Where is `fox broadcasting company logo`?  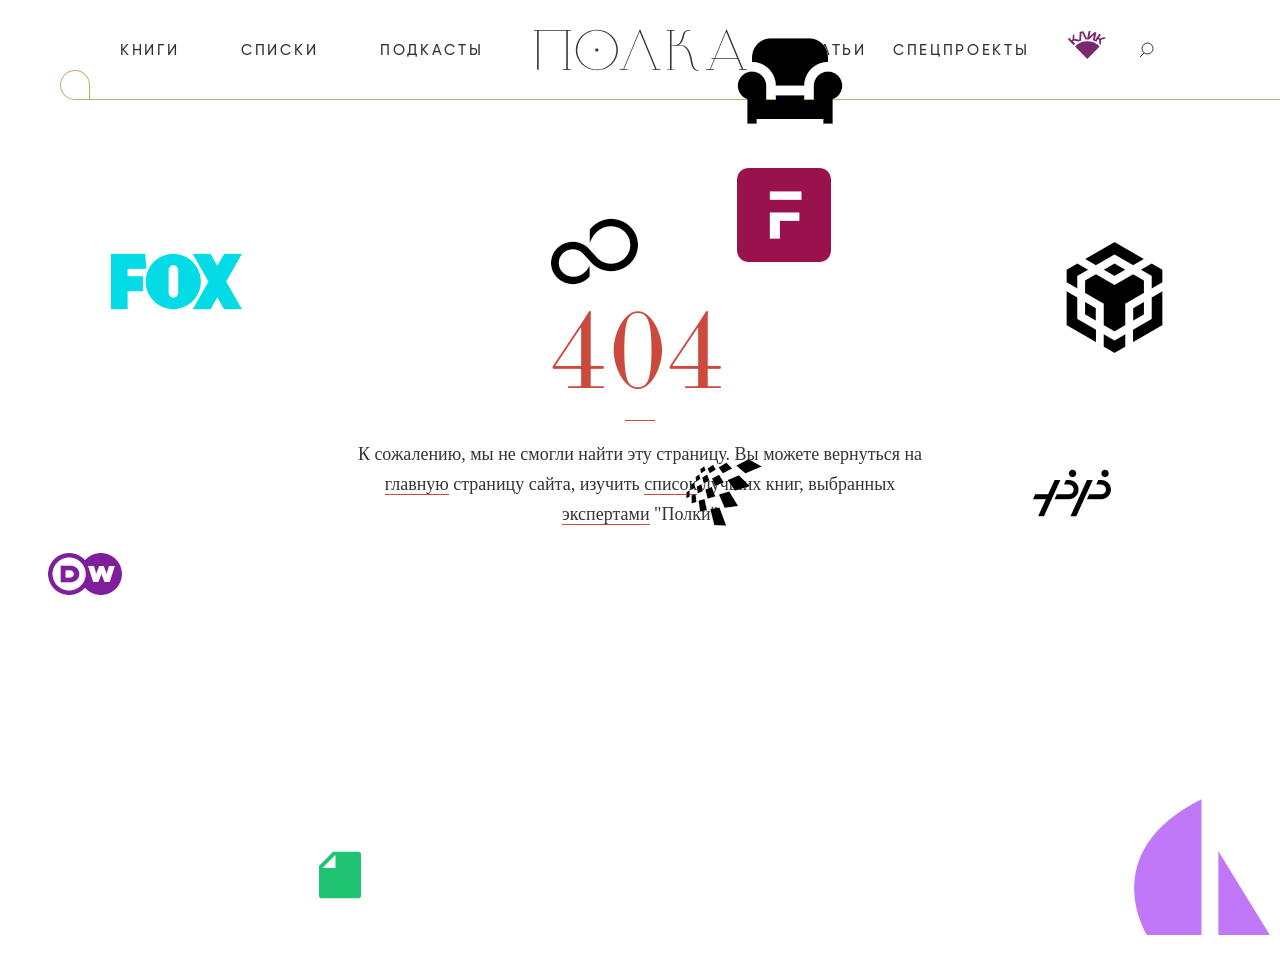
fox broadcasting company logo is located at coordinates (176, 281).